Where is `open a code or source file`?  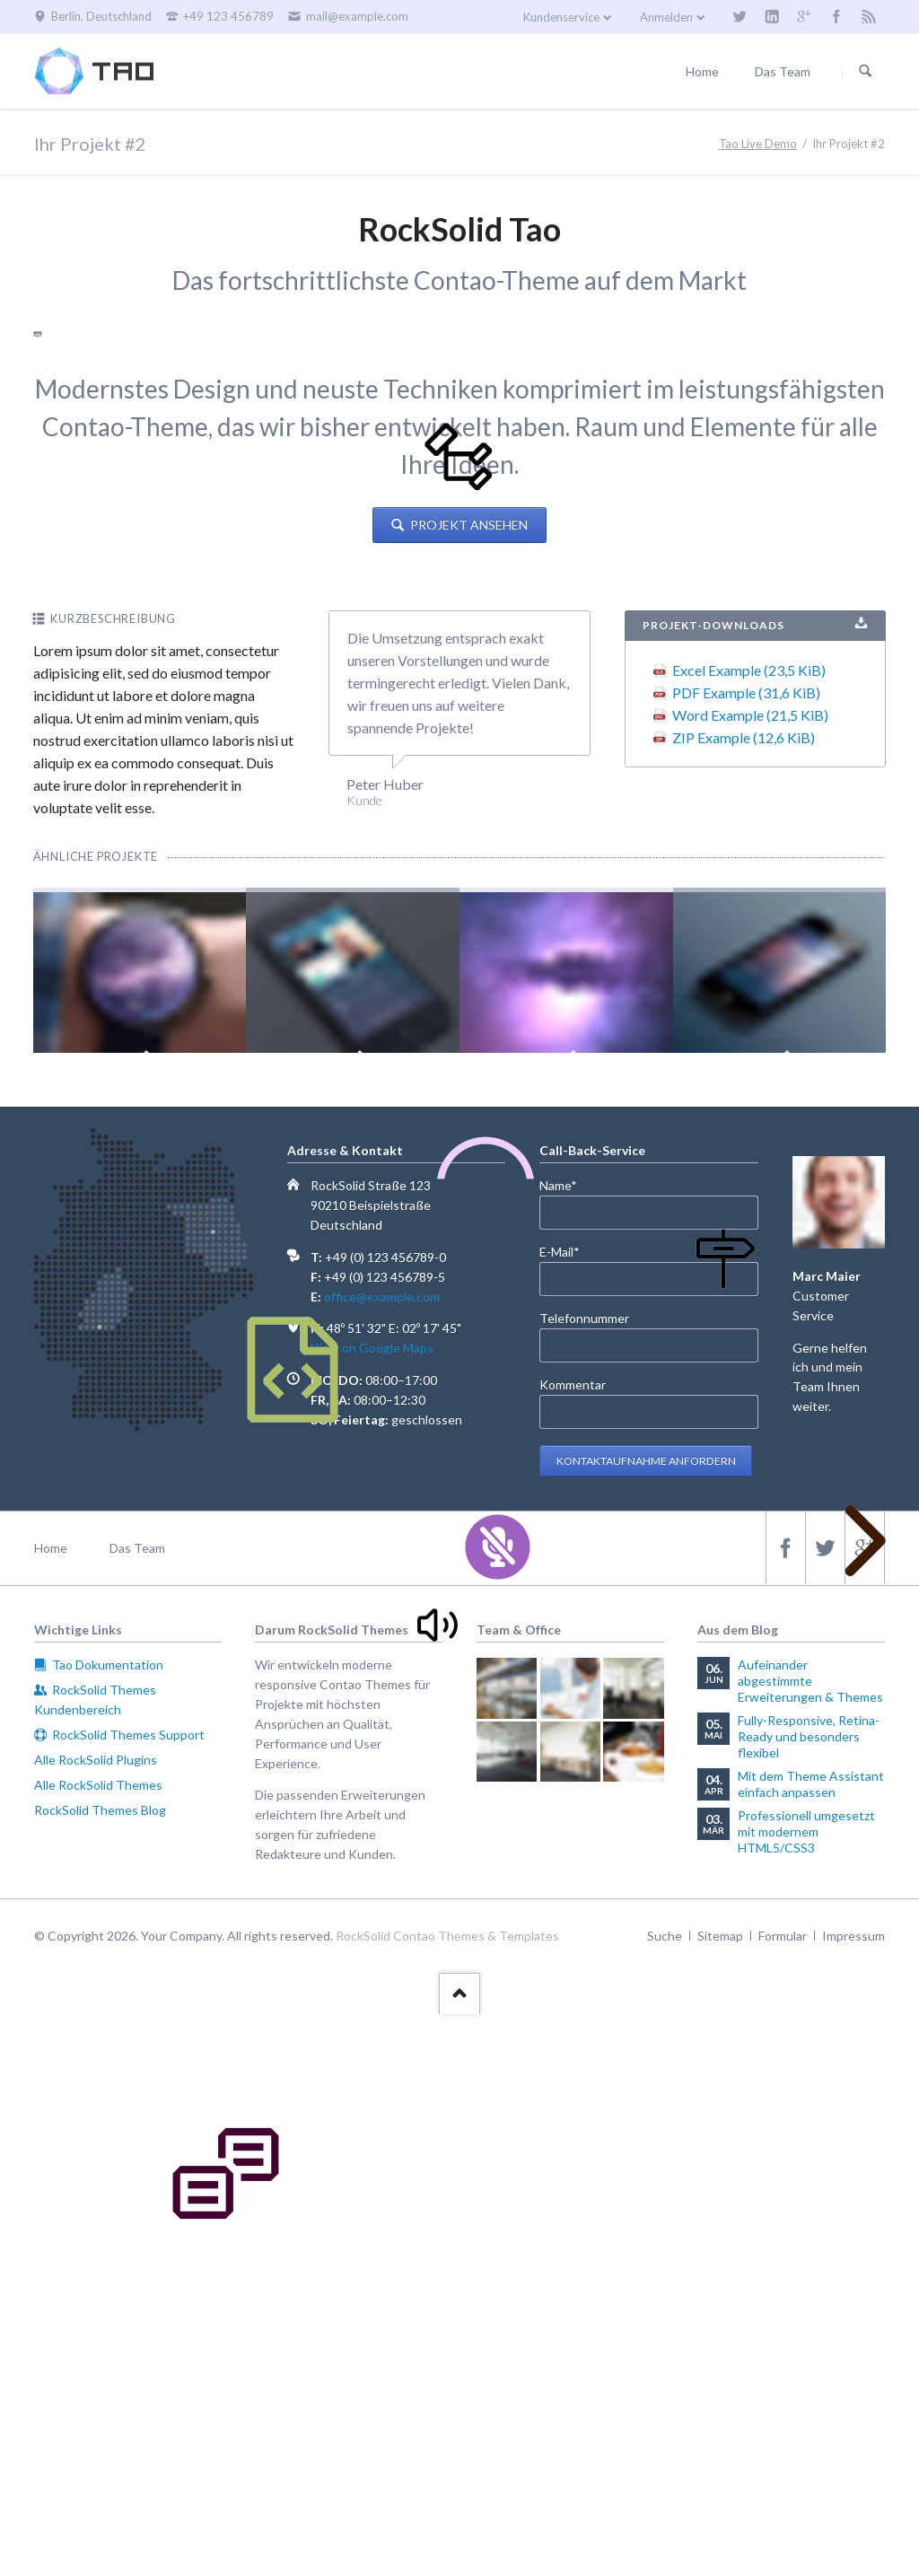
open a code or source file is located at coordinates (293, 1370).